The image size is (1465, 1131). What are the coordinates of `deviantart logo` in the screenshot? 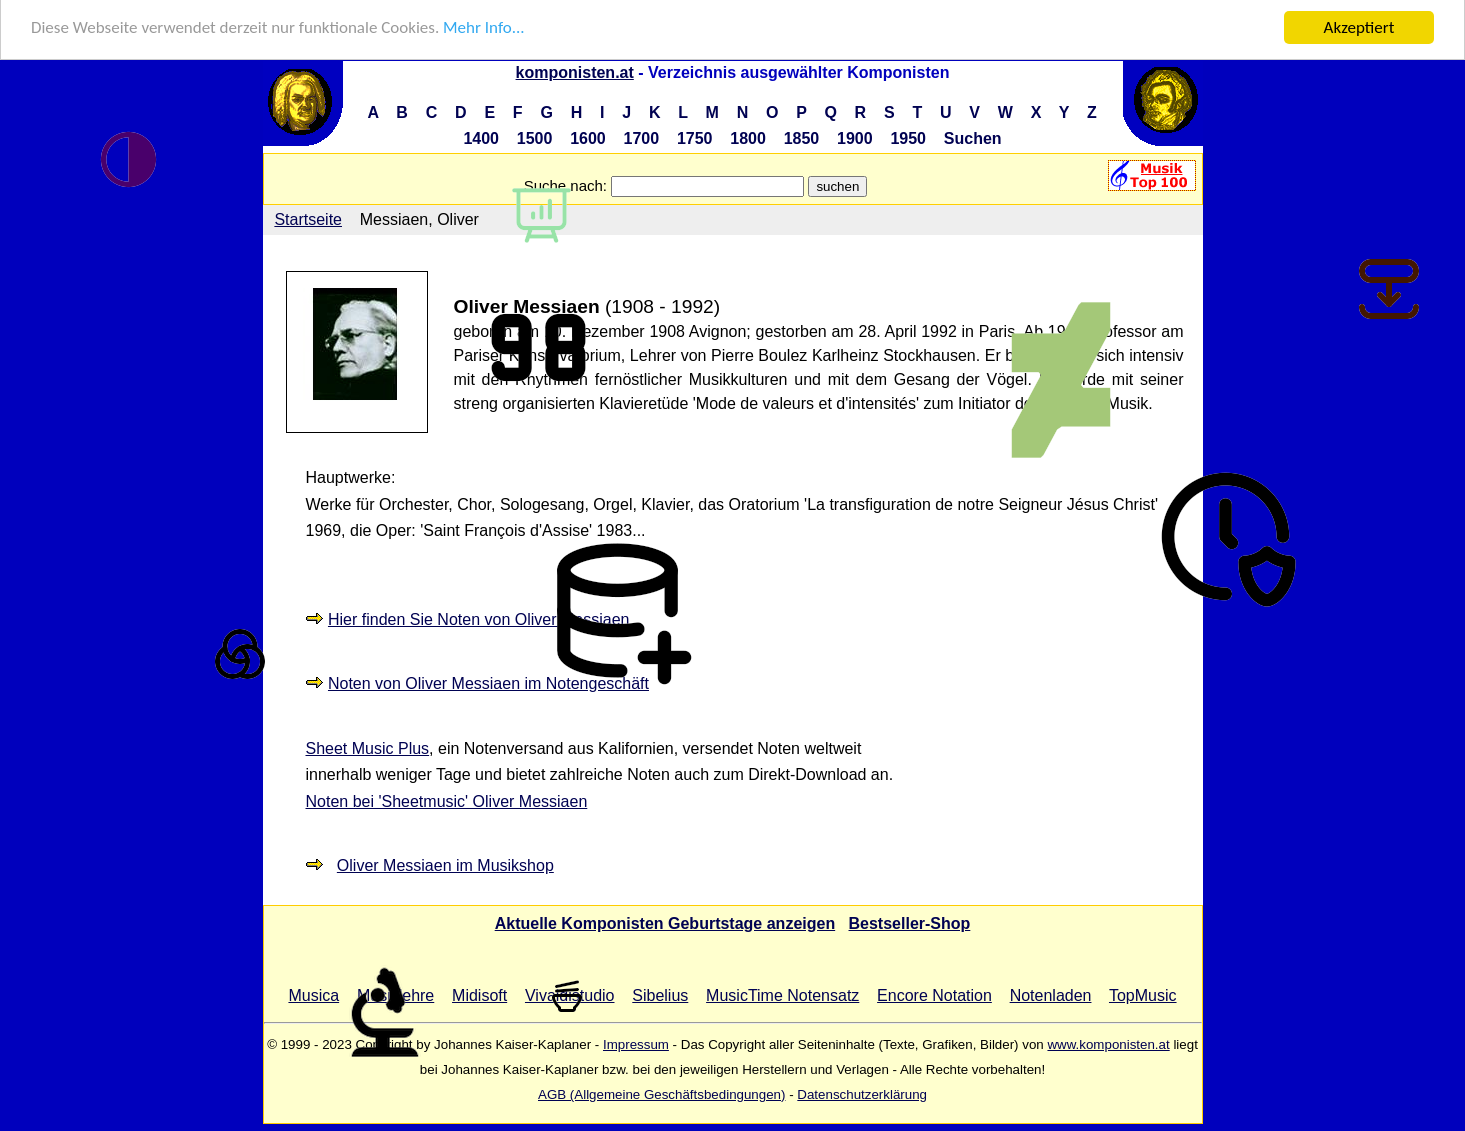 It's located at (1061, 380).